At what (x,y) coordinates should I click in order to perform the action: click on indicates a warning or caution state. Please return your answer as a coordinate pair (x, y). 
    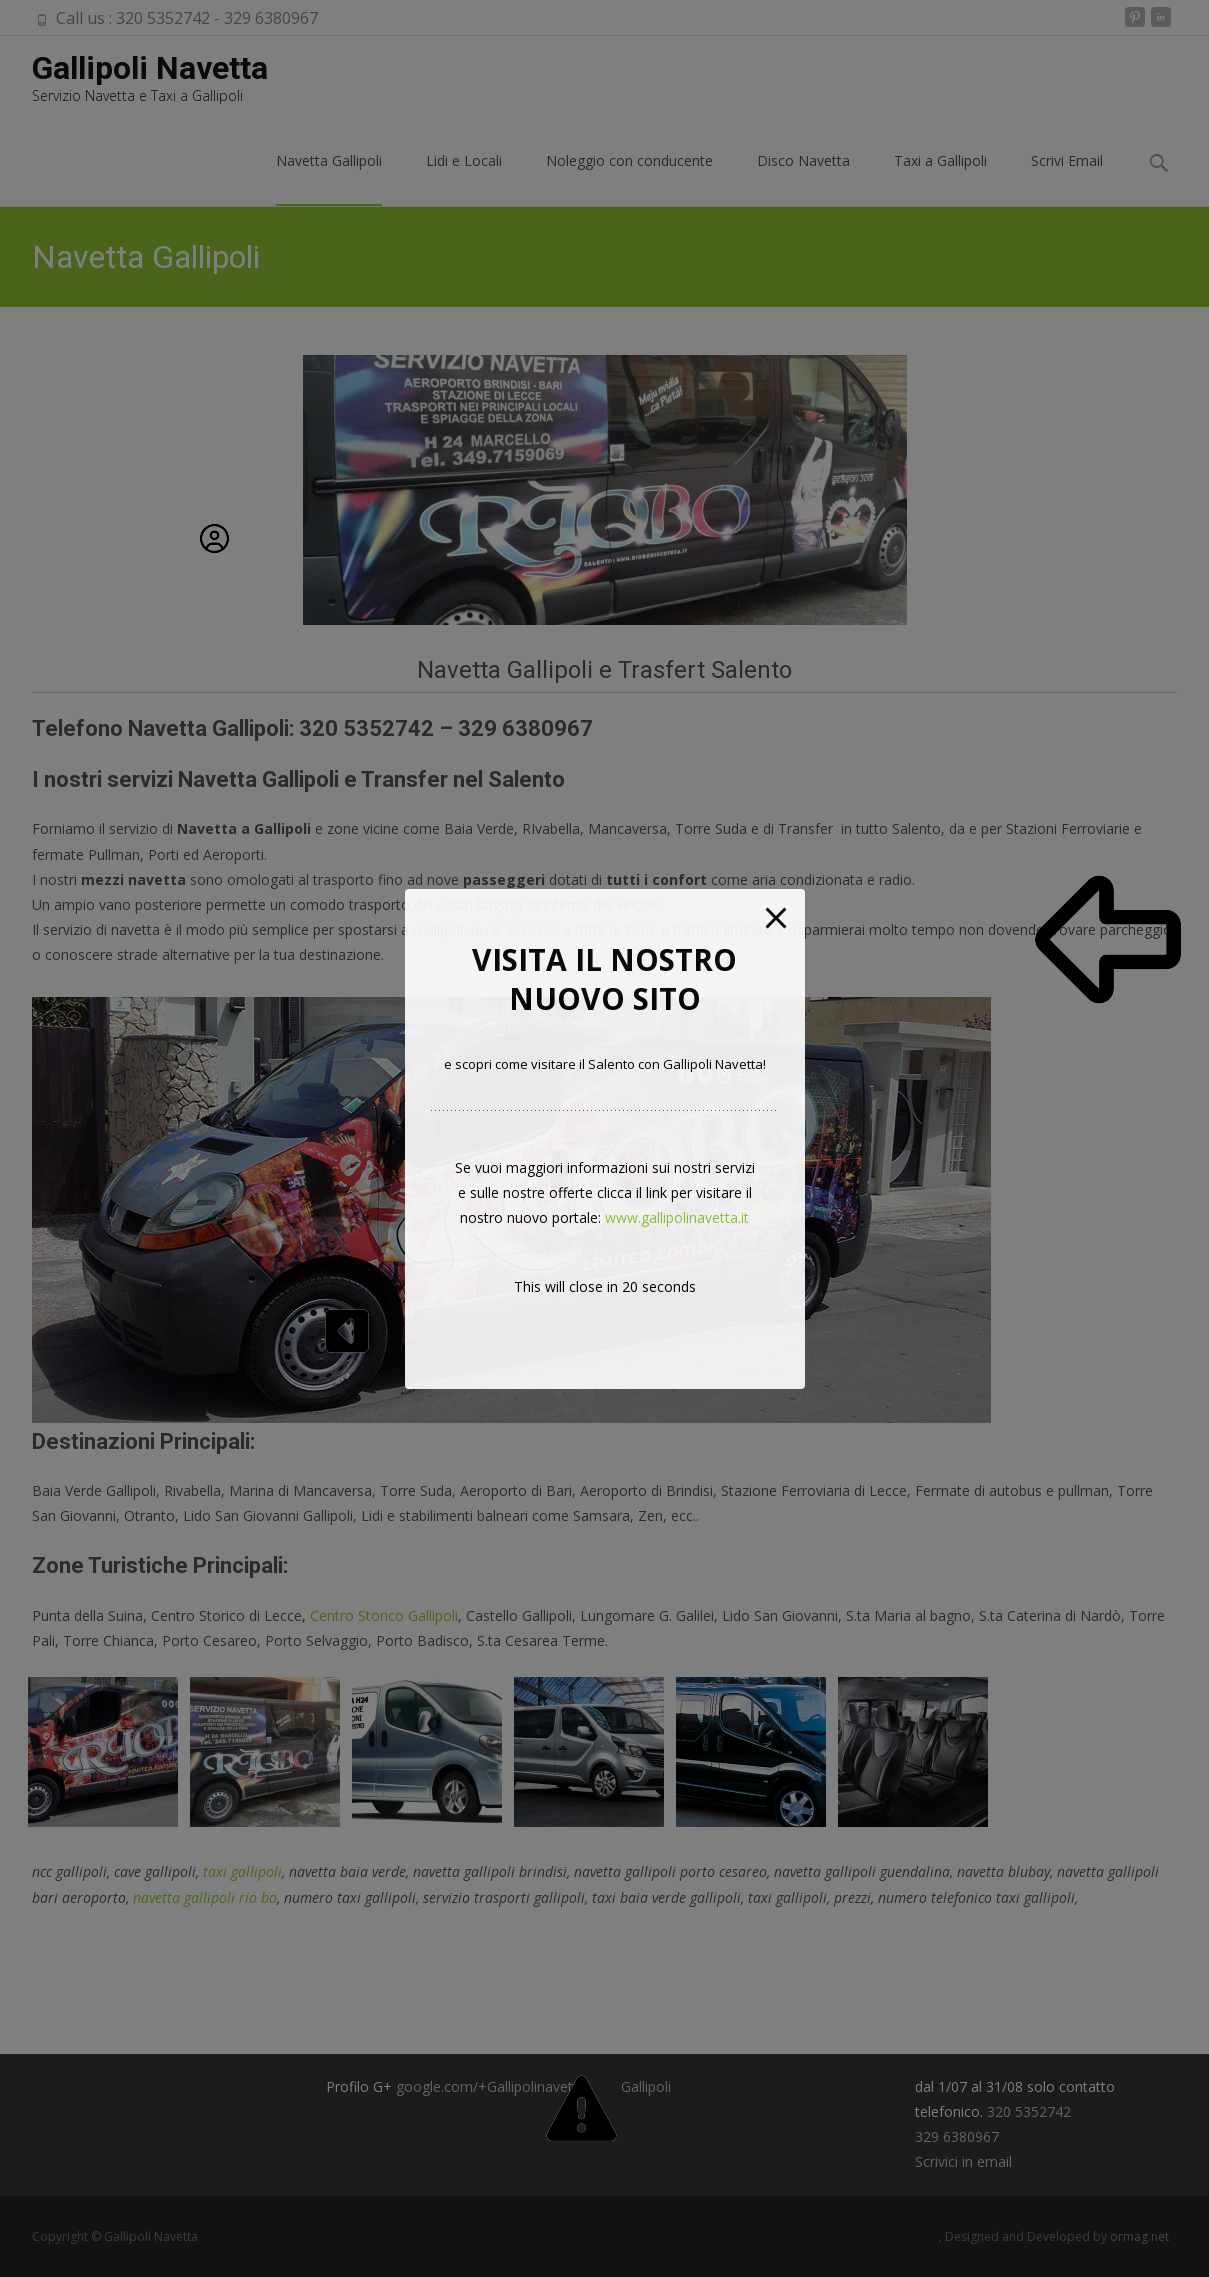
    Looking at the image, I should click on (581, 2110).